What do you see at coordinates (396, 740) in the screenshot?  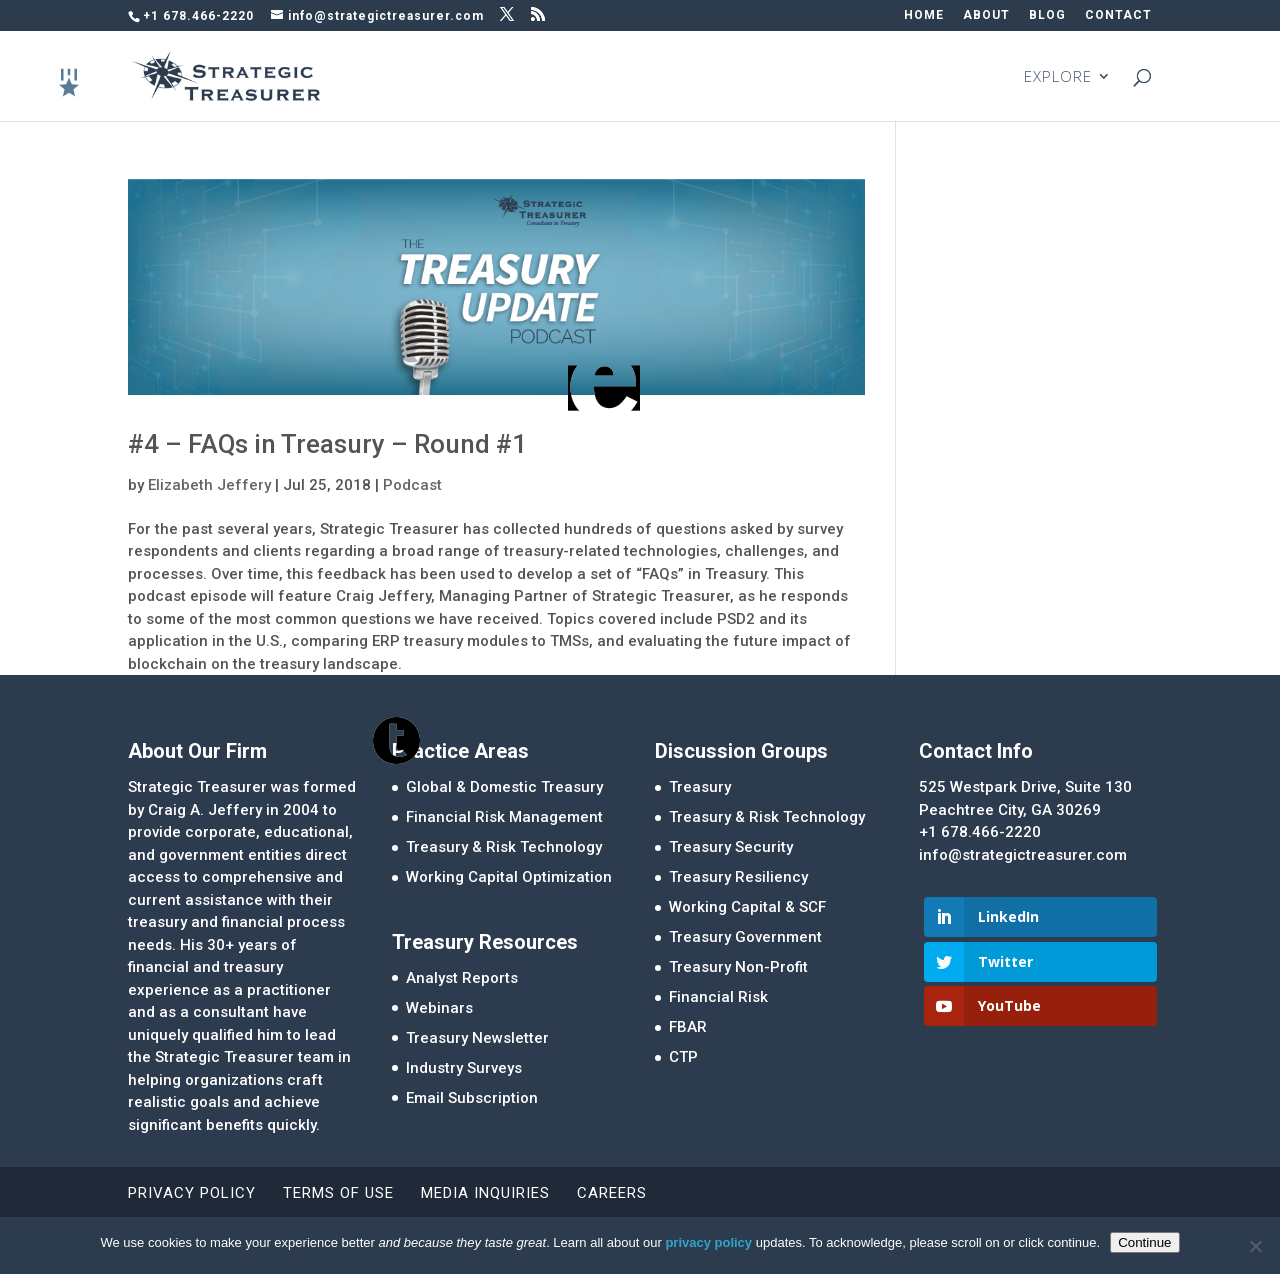 I see `teradata brand logo` at bounding box center [396, 740].